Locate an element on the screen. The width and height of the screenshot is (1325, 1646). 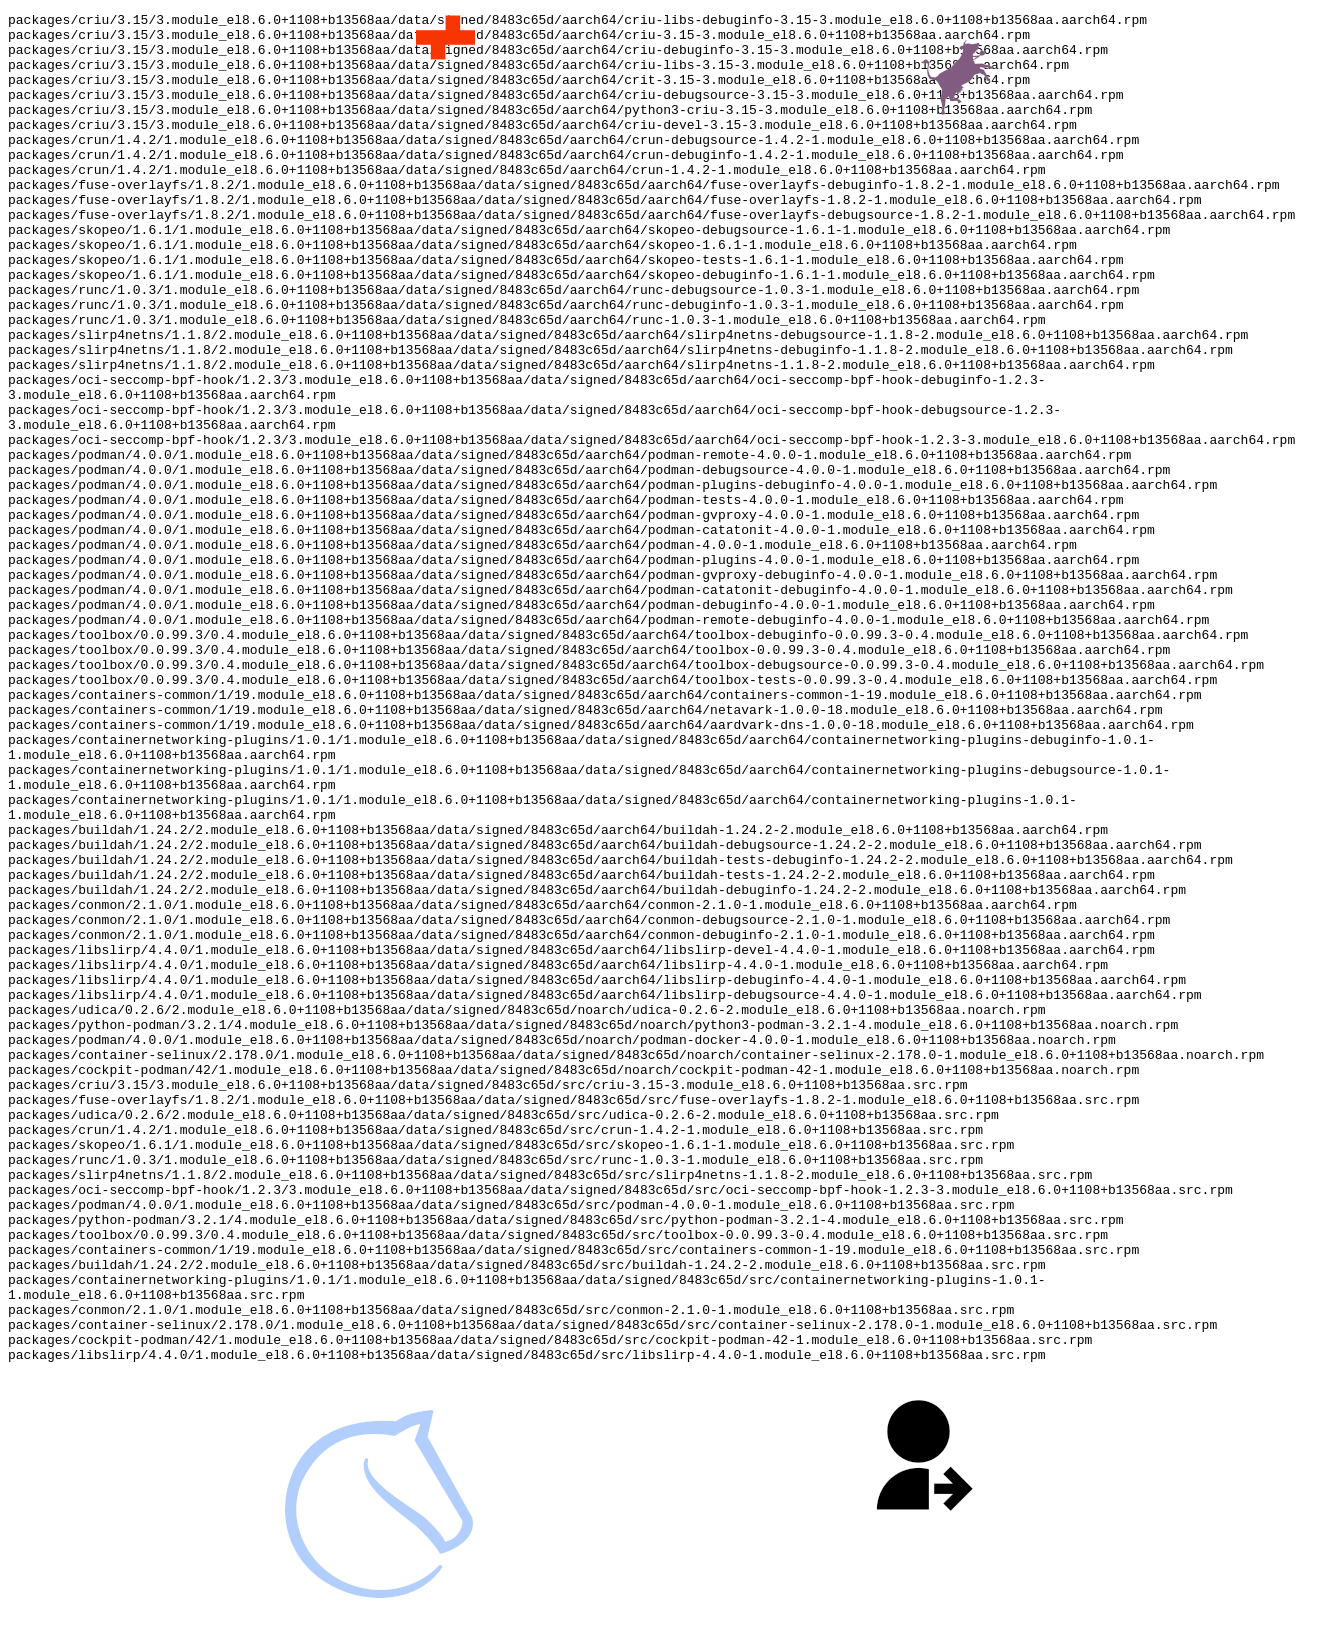
share a user profile with others is located at coordinates (918, 1457).